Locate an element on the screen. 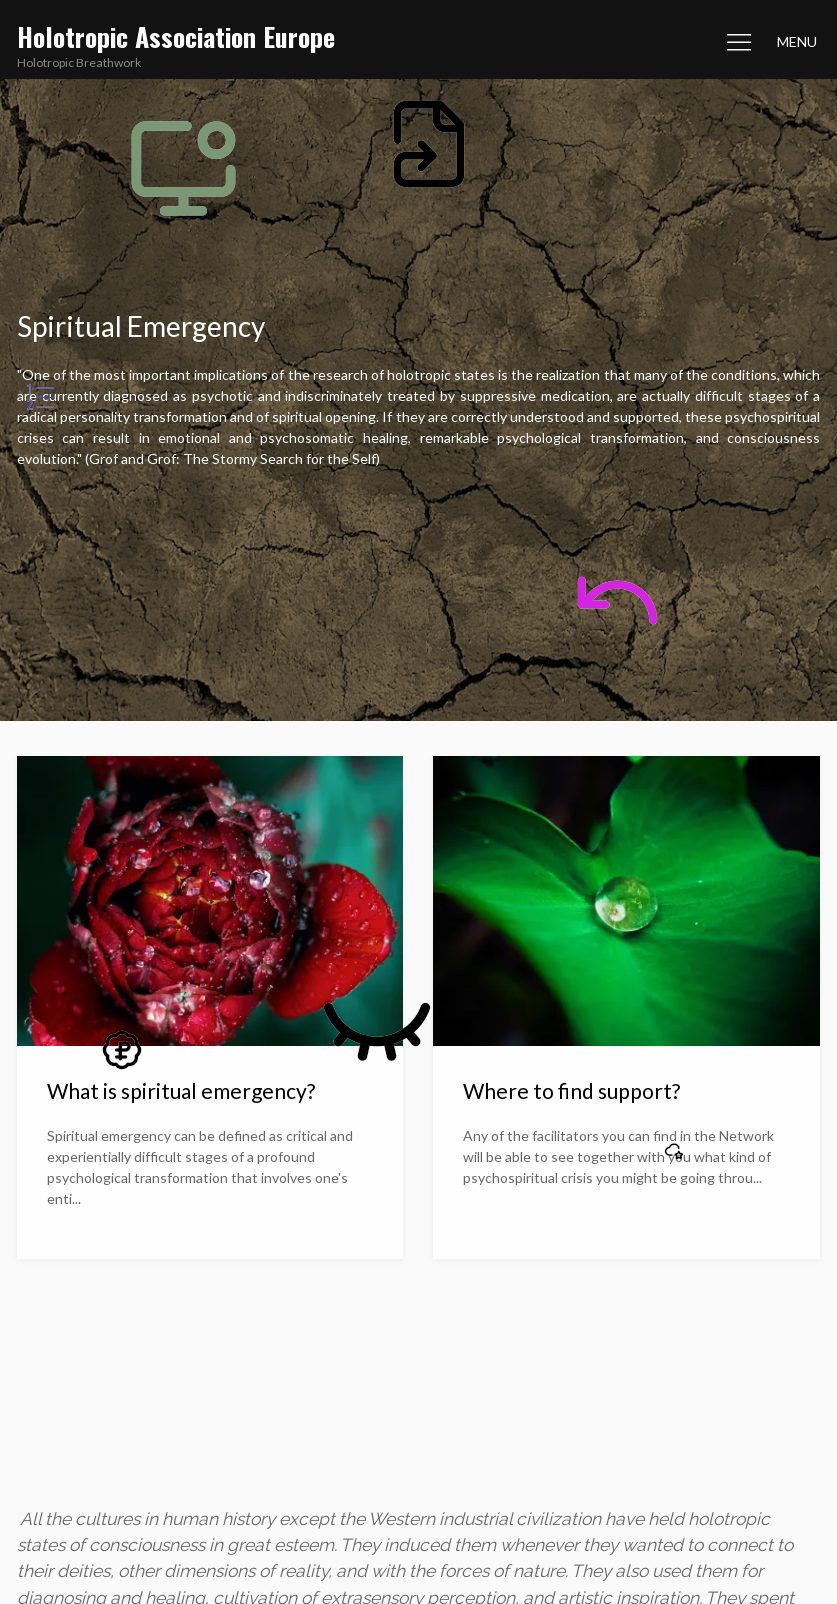 The width and height of the screenshot is (837, 1604). undo the last action is located at coordinates (617, 600).